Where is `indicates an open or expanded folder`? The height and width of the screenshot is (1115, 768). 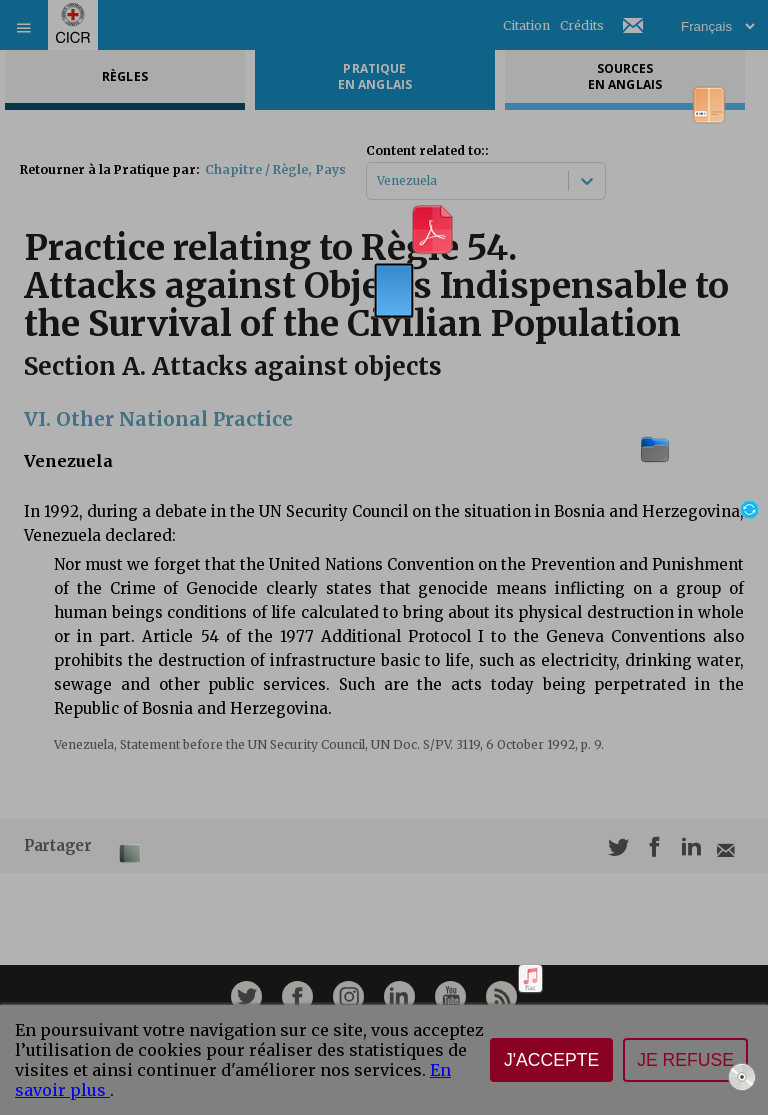 indicates an open or expanded folder is located at coordinates (655, 449).